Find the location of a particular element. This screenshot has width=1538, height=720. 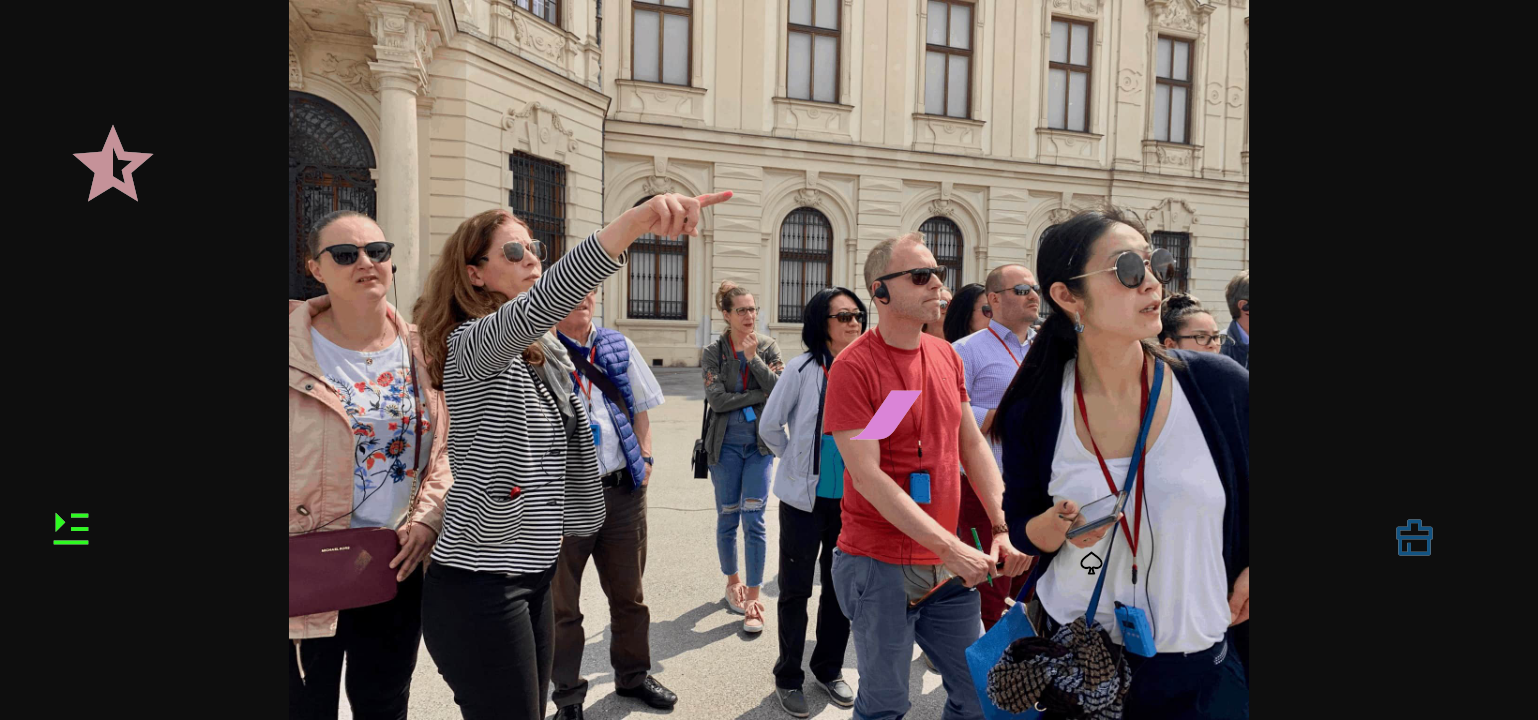

collapse the side menu or navigation panel is located at coordinates (71, 529).